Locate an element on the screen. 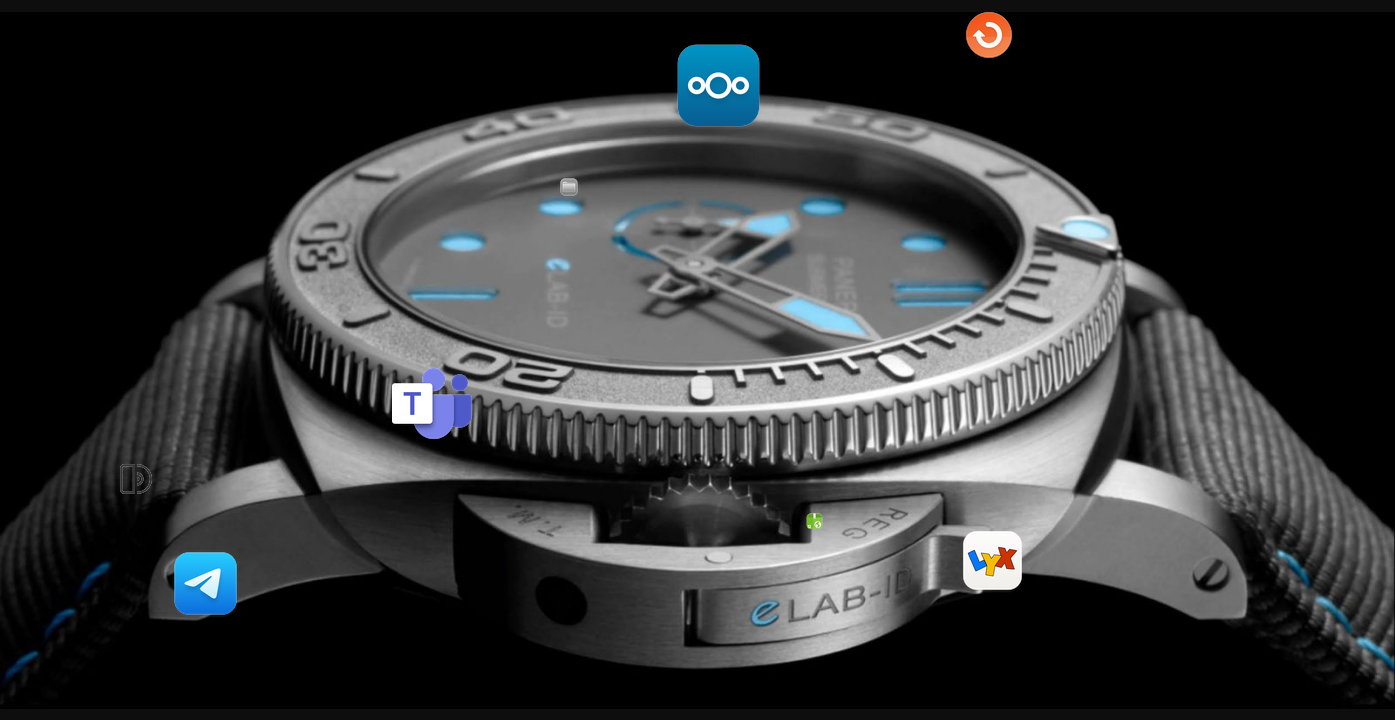  open nextcloud app is located at coordinates (718, 85).